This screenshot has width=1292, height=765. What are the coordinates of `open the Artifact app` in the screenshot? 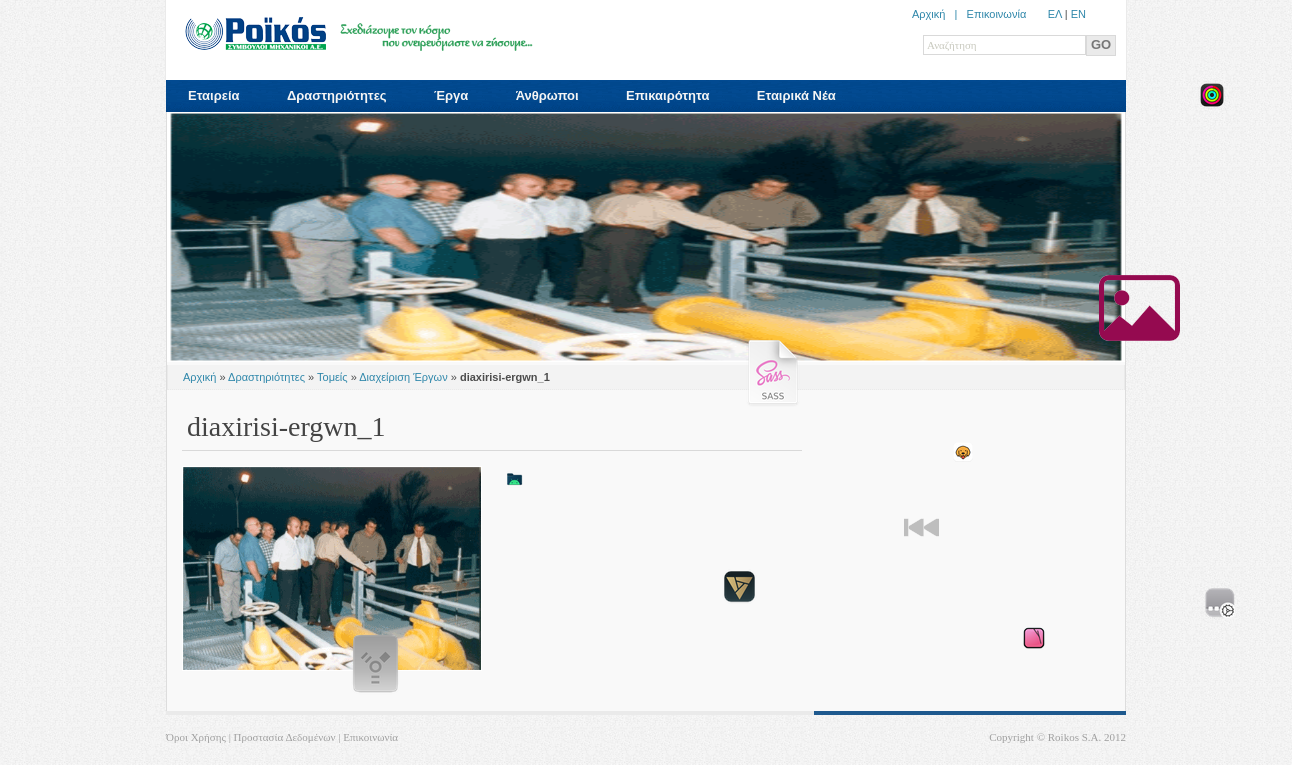 It's located at (739, 586).